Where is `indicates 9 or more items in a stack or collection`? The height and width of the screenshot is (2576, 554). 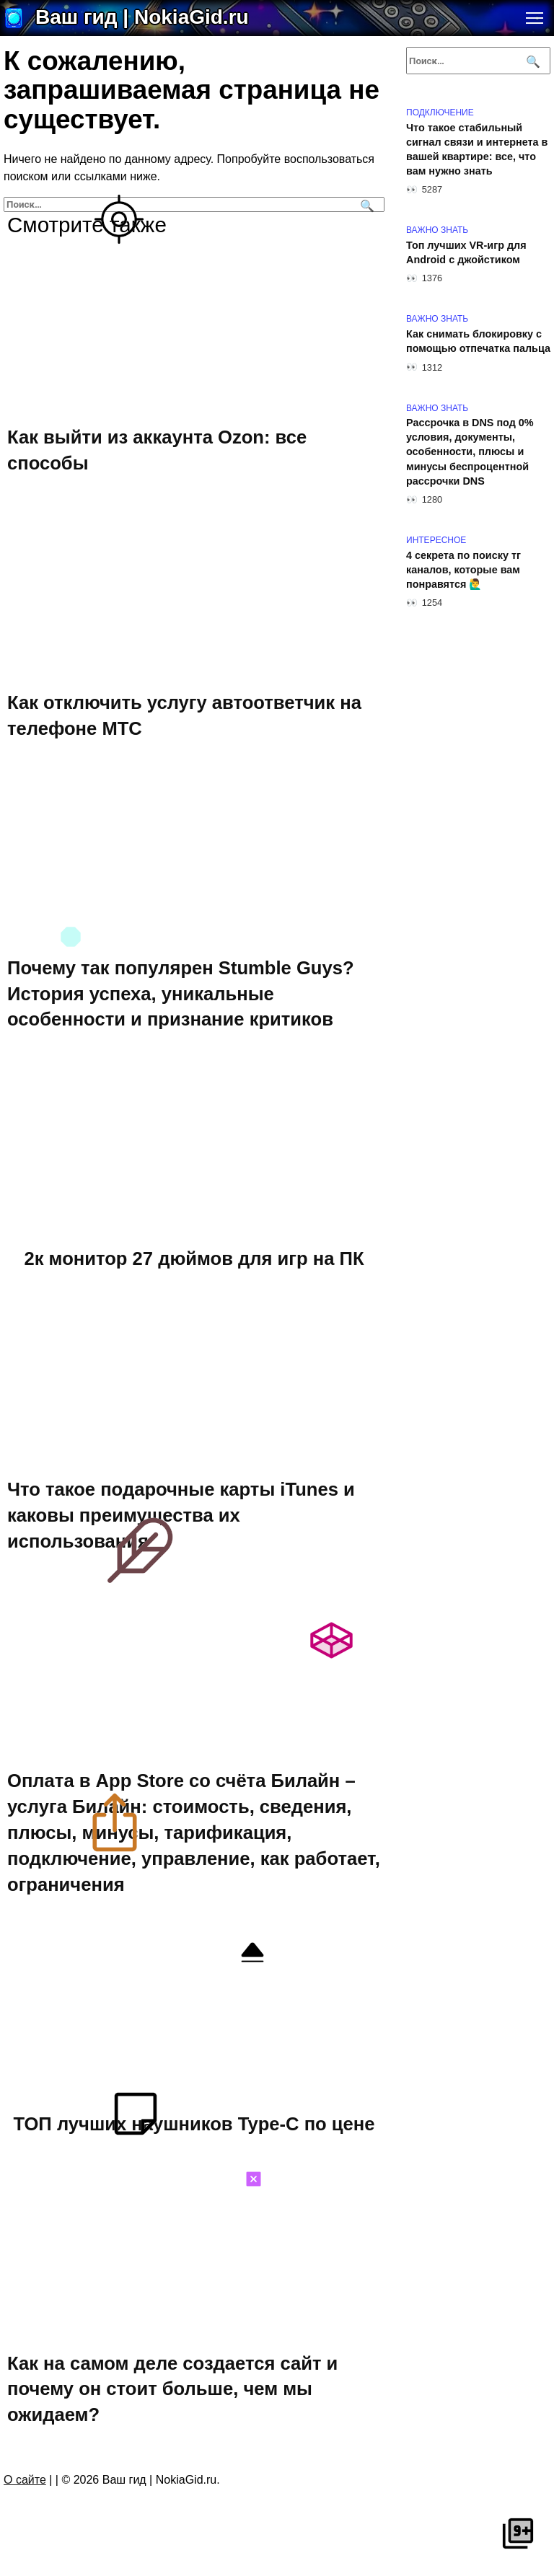
indicates 9 or more items in a stack or collection is located at coordinates (518, 2533).